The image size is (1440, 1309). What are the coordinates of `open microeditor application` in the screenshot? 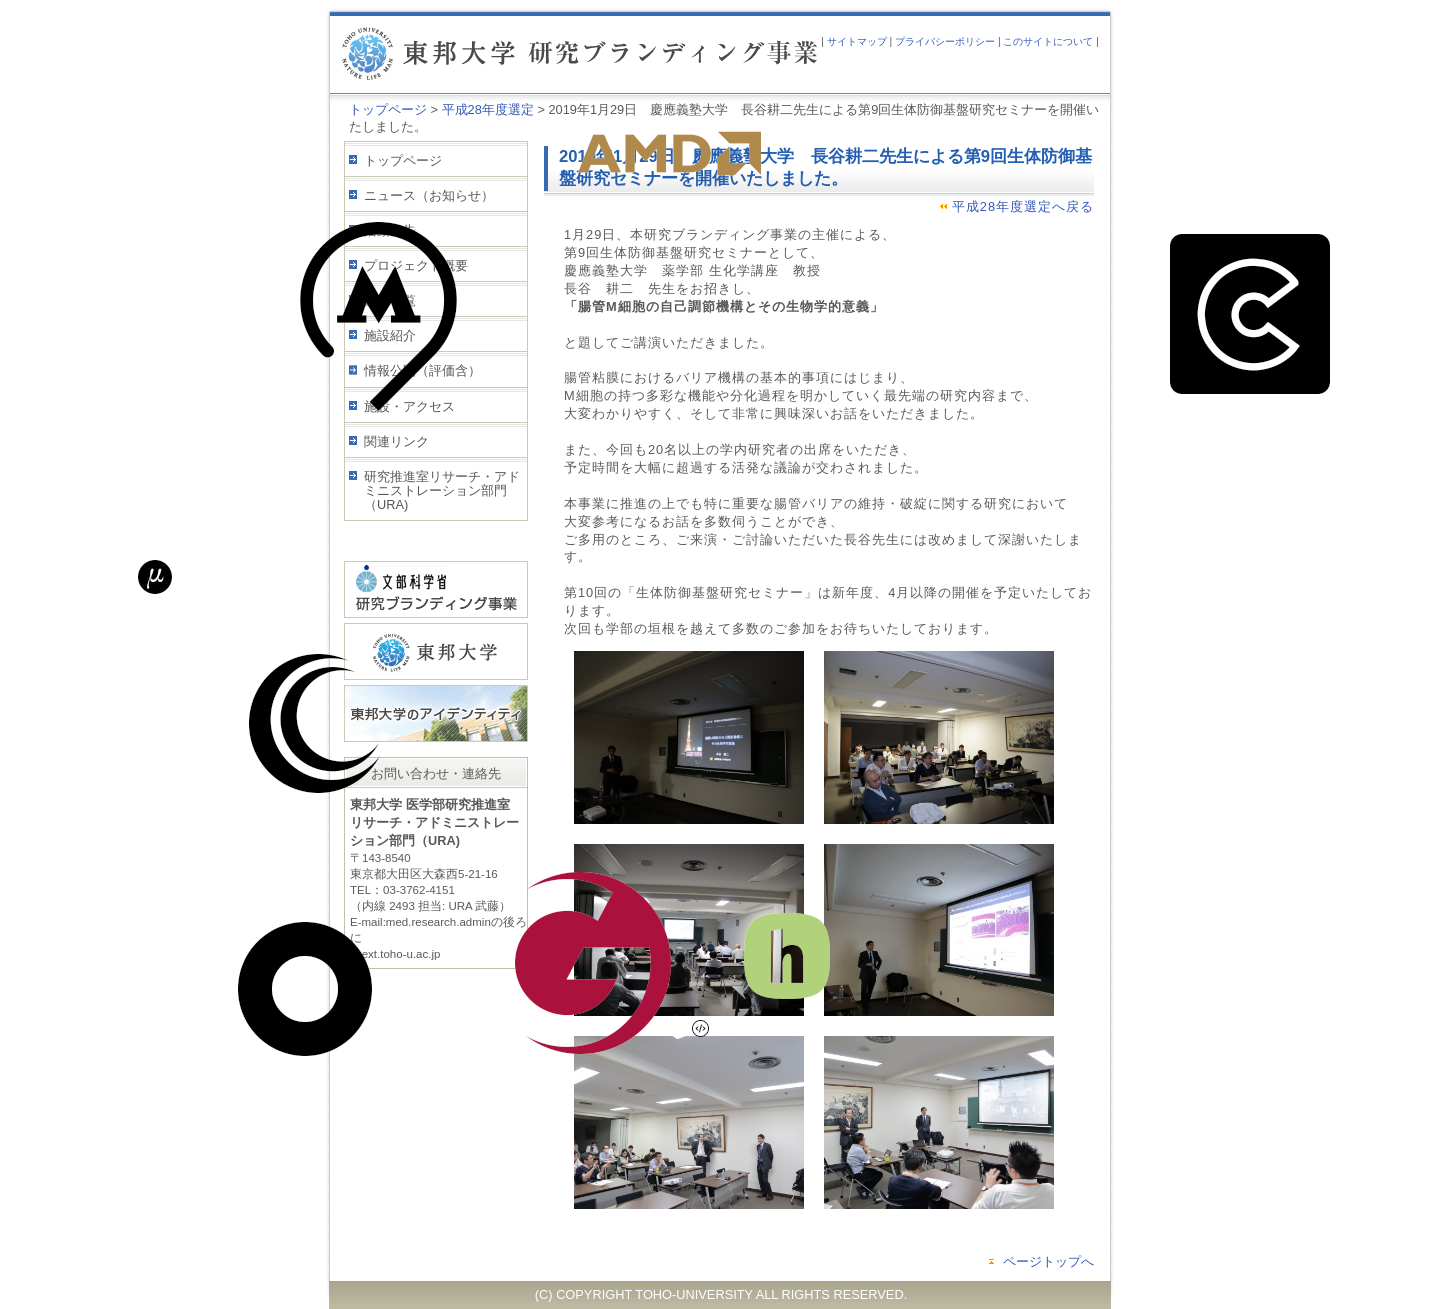 It's located at (155, 577).